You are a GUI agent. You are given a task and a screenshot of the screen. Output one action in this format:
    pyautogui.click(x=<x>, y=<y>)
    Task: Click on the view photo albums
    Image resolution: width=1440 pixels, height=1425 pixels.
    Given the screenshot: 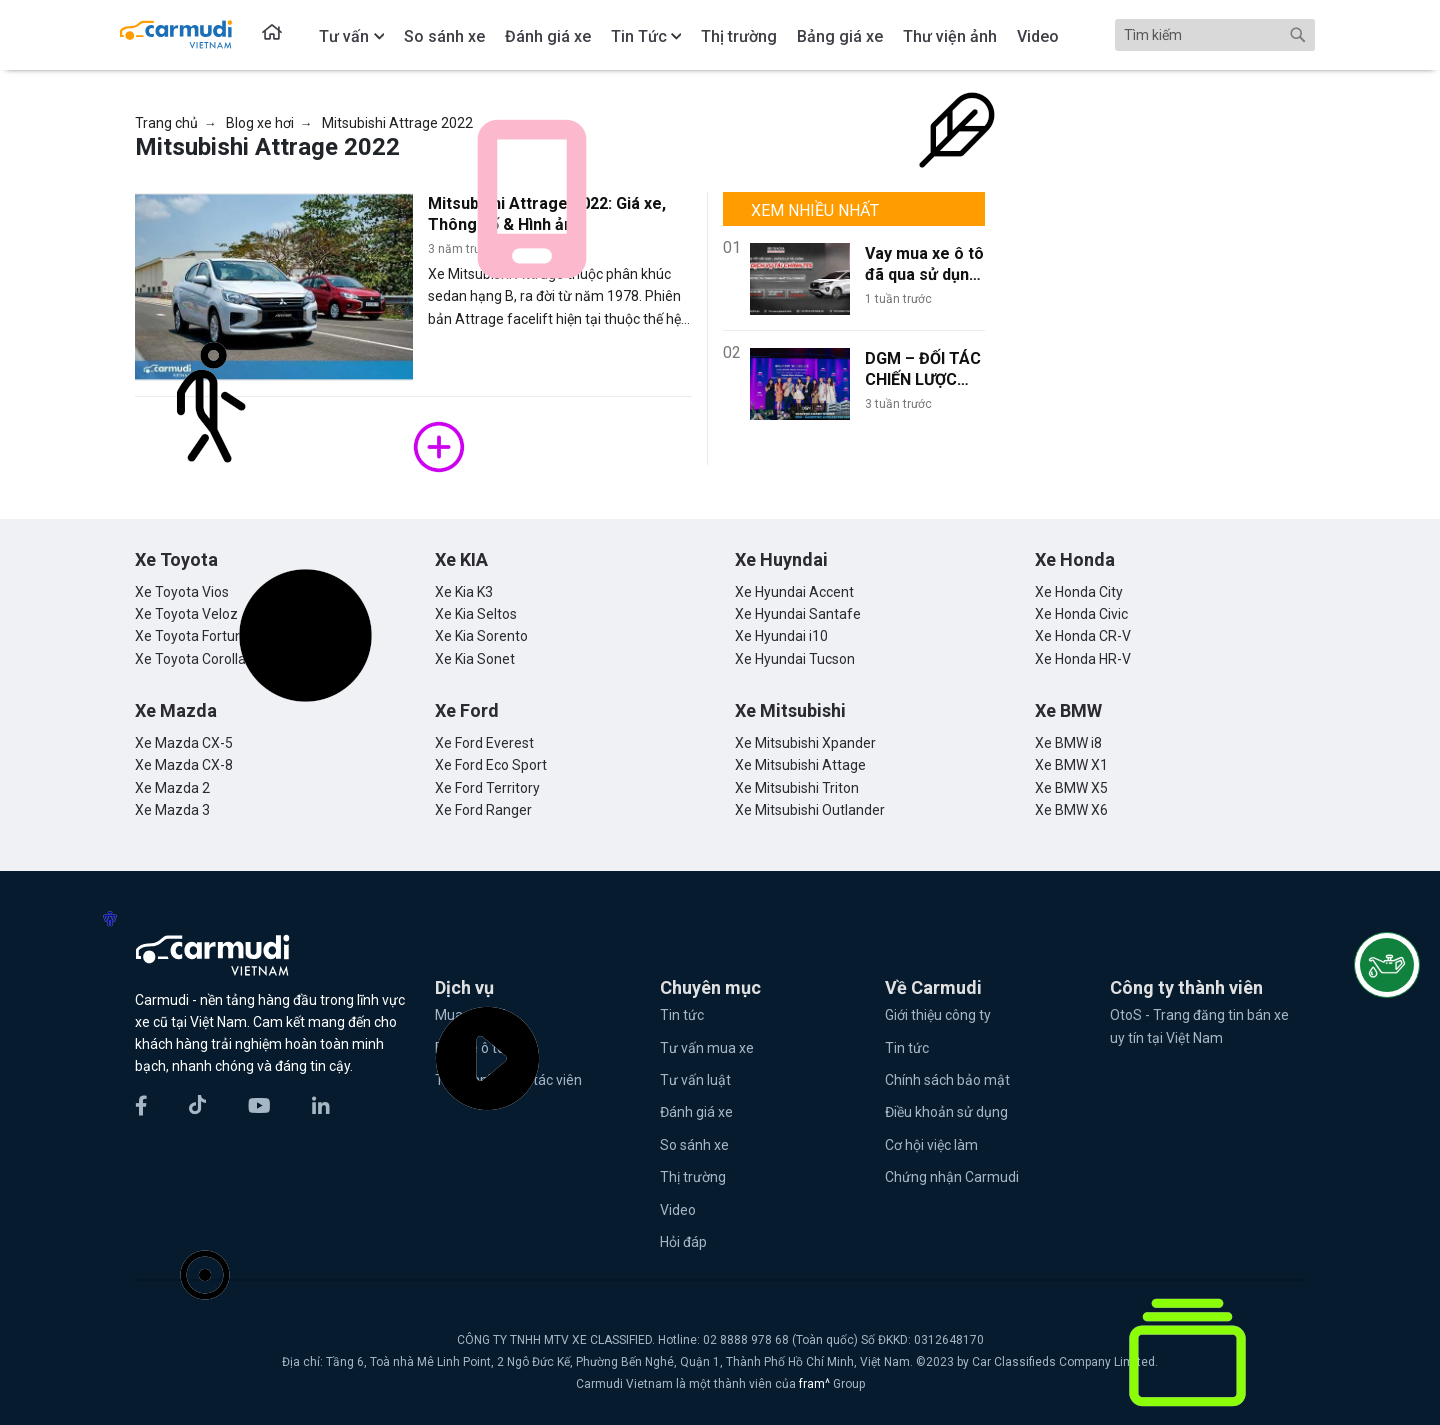 What is the action you would take?
    pyautogui.click(x=1187, y=1352)
    